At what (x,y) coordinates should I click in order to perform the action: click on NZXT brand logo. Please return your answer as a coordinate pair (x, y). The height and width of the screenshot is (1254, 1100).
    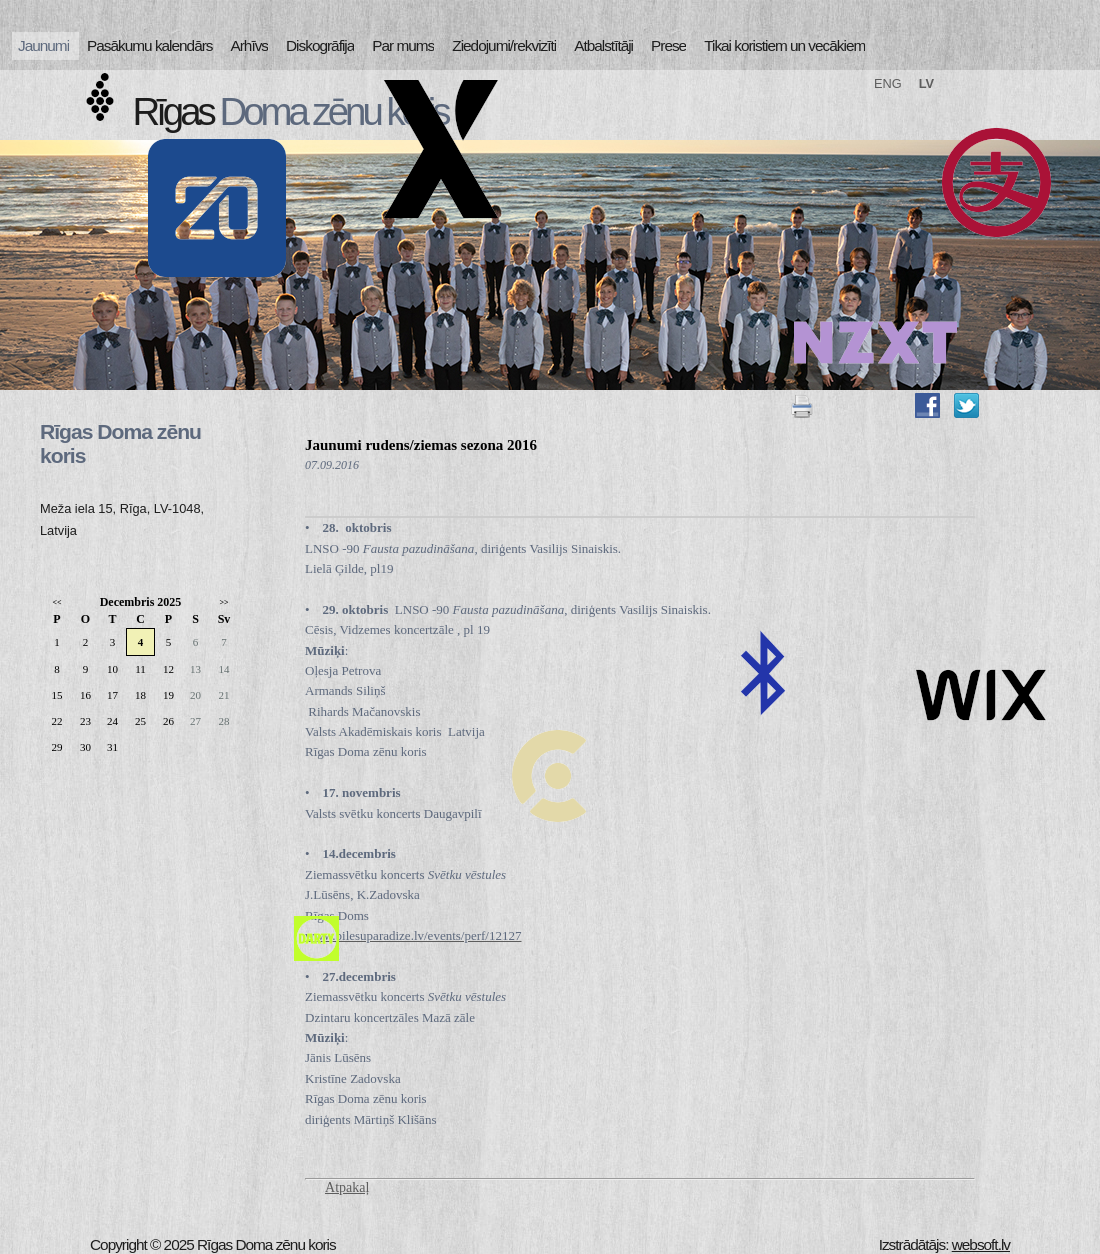
    Looking at the image, I should click on (875, 342).